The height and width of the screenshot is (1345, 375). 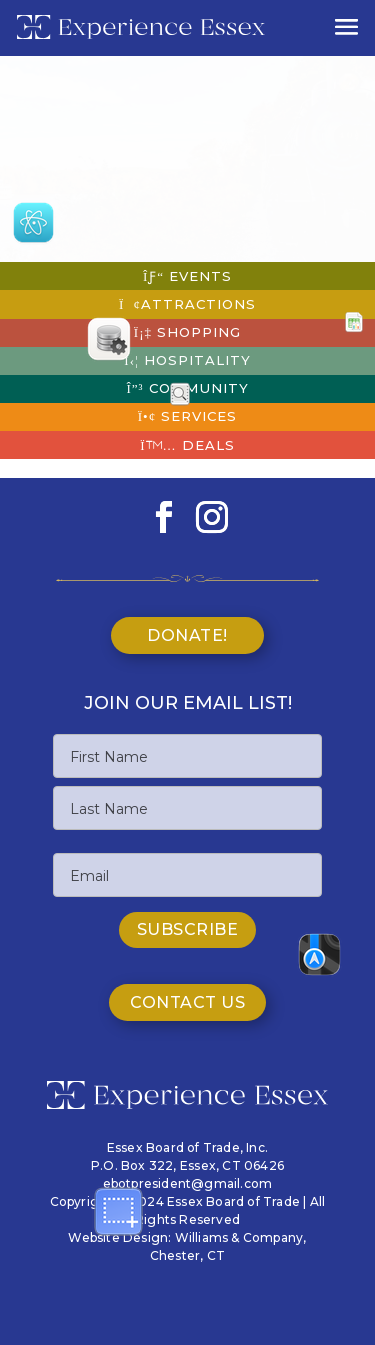 I want to click on take a screenshot, so click(x=118, y=1211).